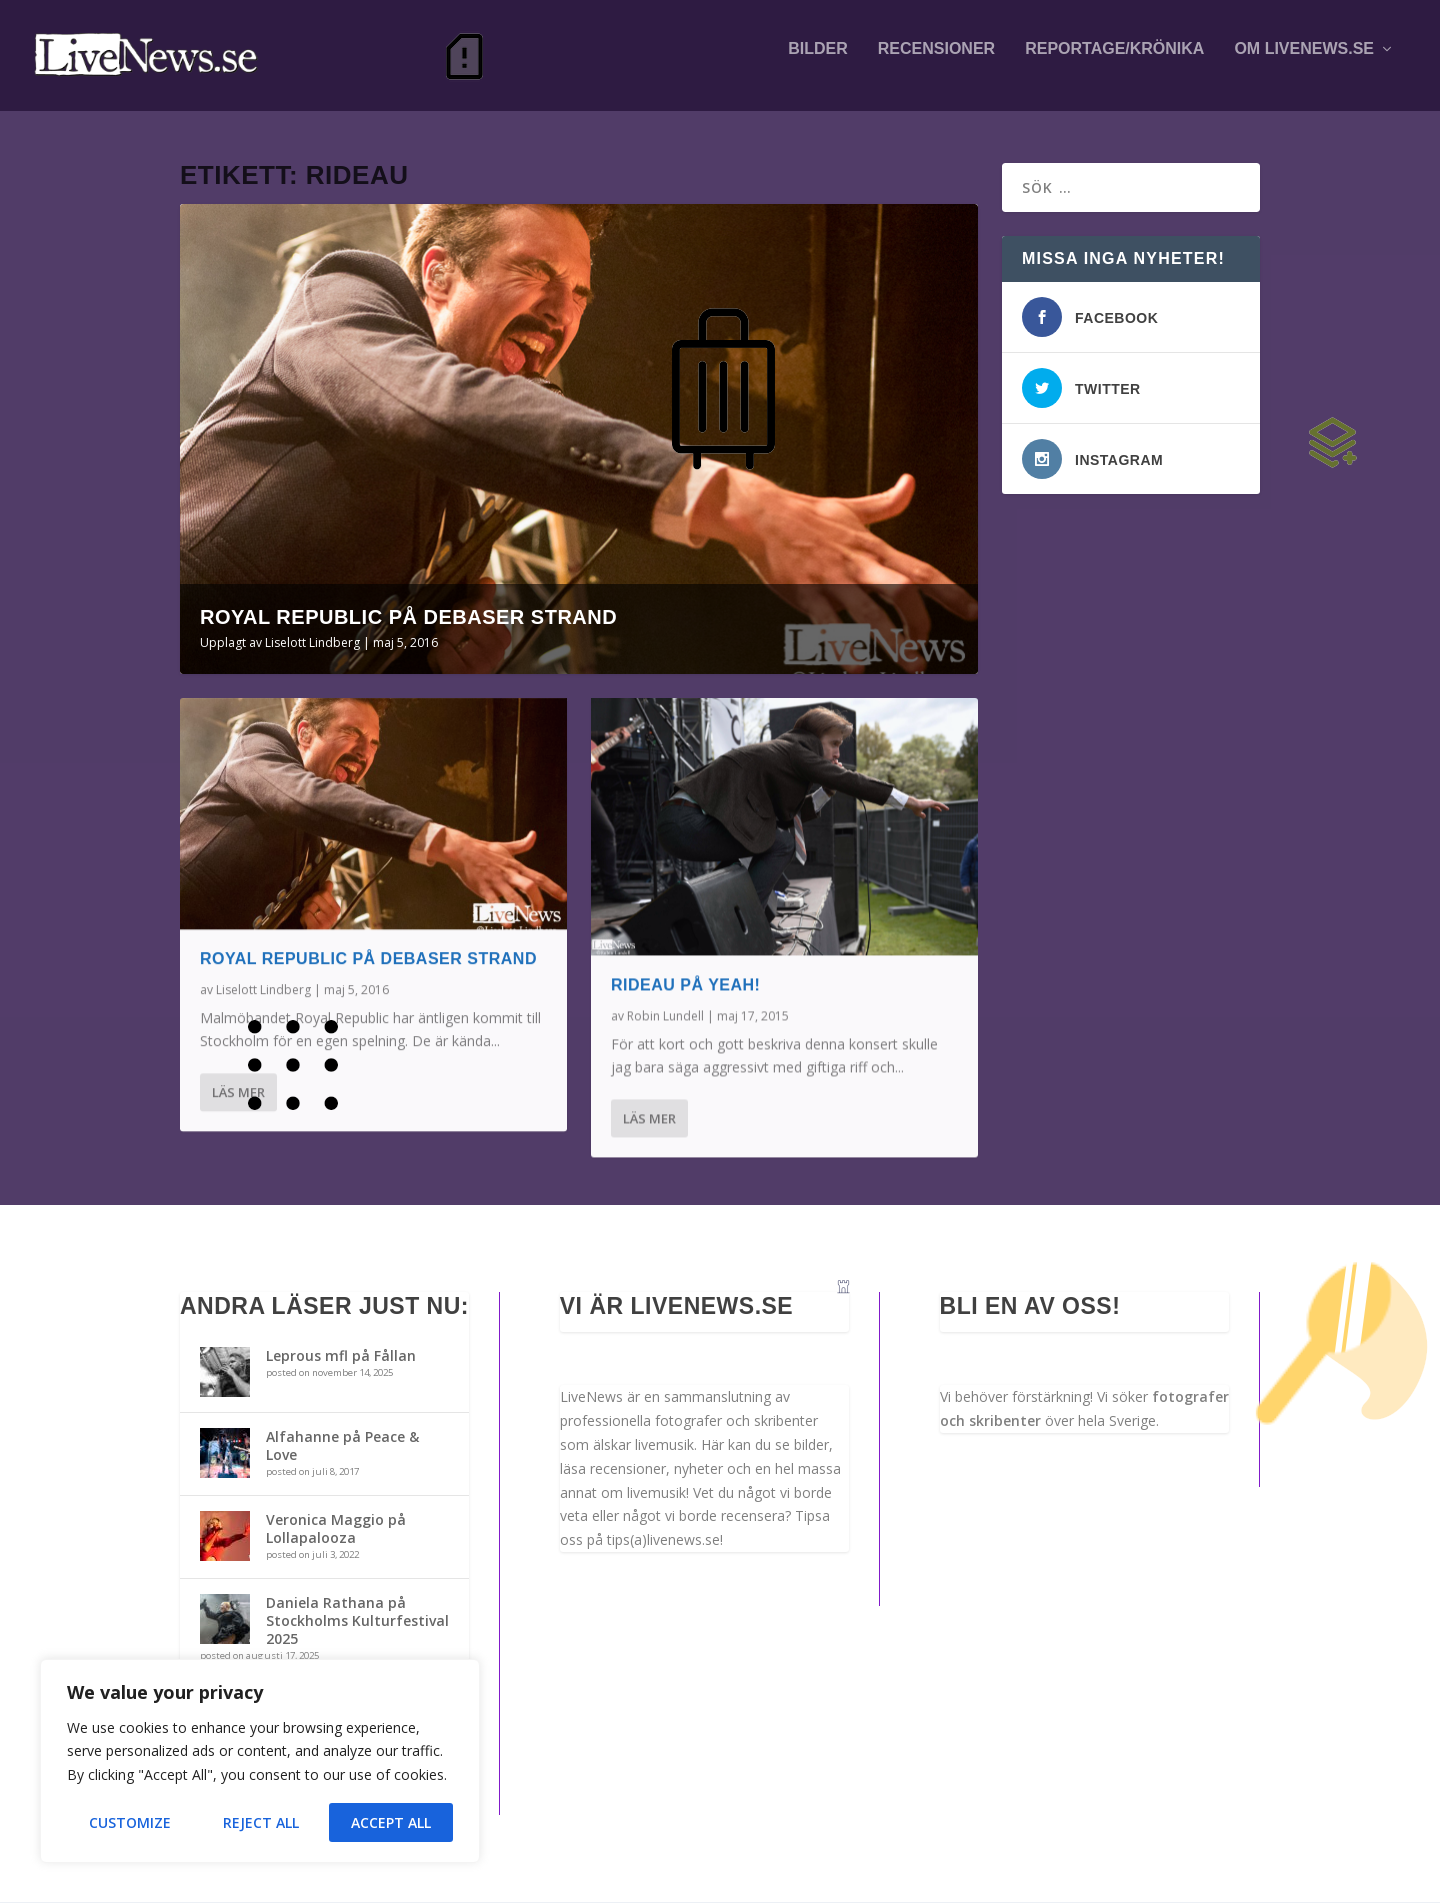 This screenshot has width=1440, height=1903. Describe the element at coordinates (1332, 442) in the screenshot. I see `add a new layer to the stack` at that location.